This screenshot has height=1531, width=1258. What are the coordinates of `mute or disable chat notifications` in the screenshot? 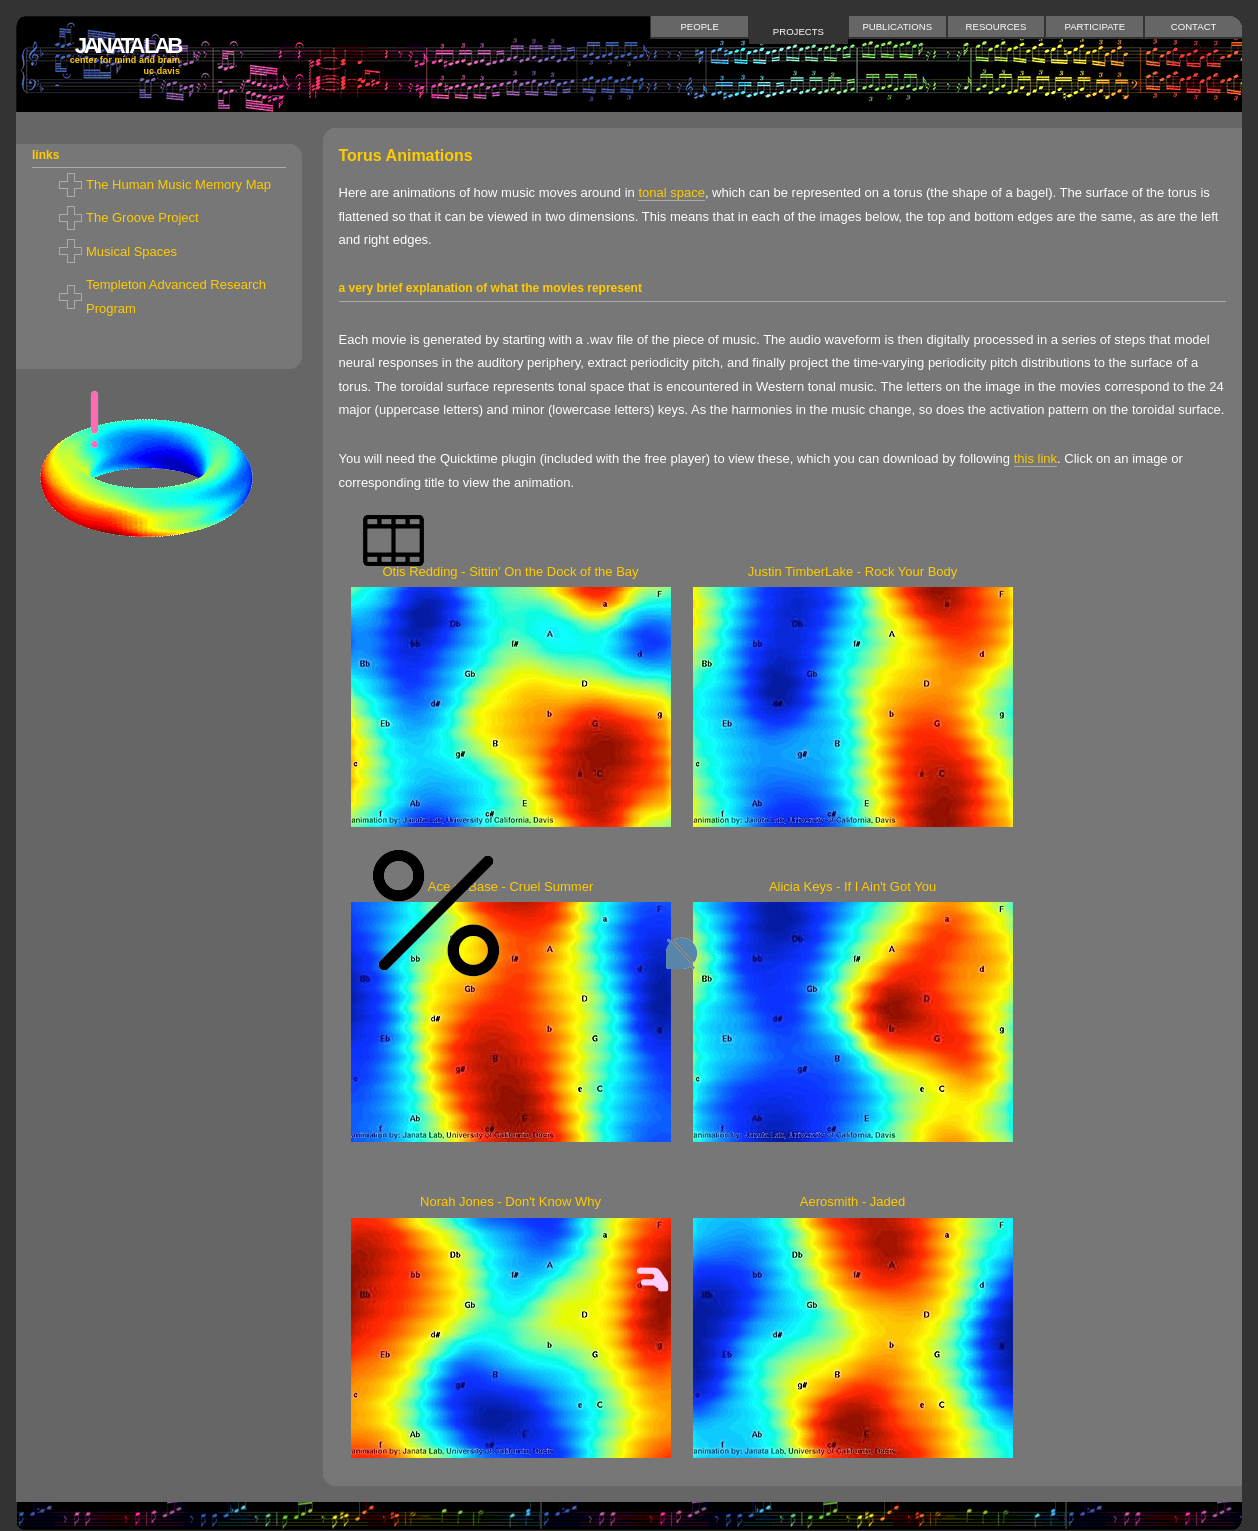 It's located at (681, 954).